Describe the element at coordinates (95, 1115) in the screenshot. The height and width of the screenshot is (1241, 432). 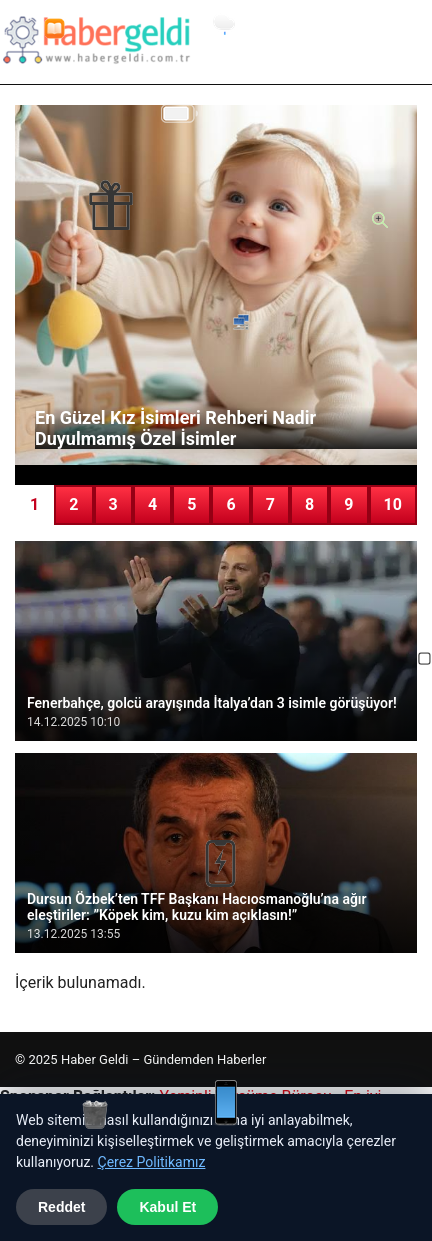
I see `trash bin containing items ready to be emptied` at that location.